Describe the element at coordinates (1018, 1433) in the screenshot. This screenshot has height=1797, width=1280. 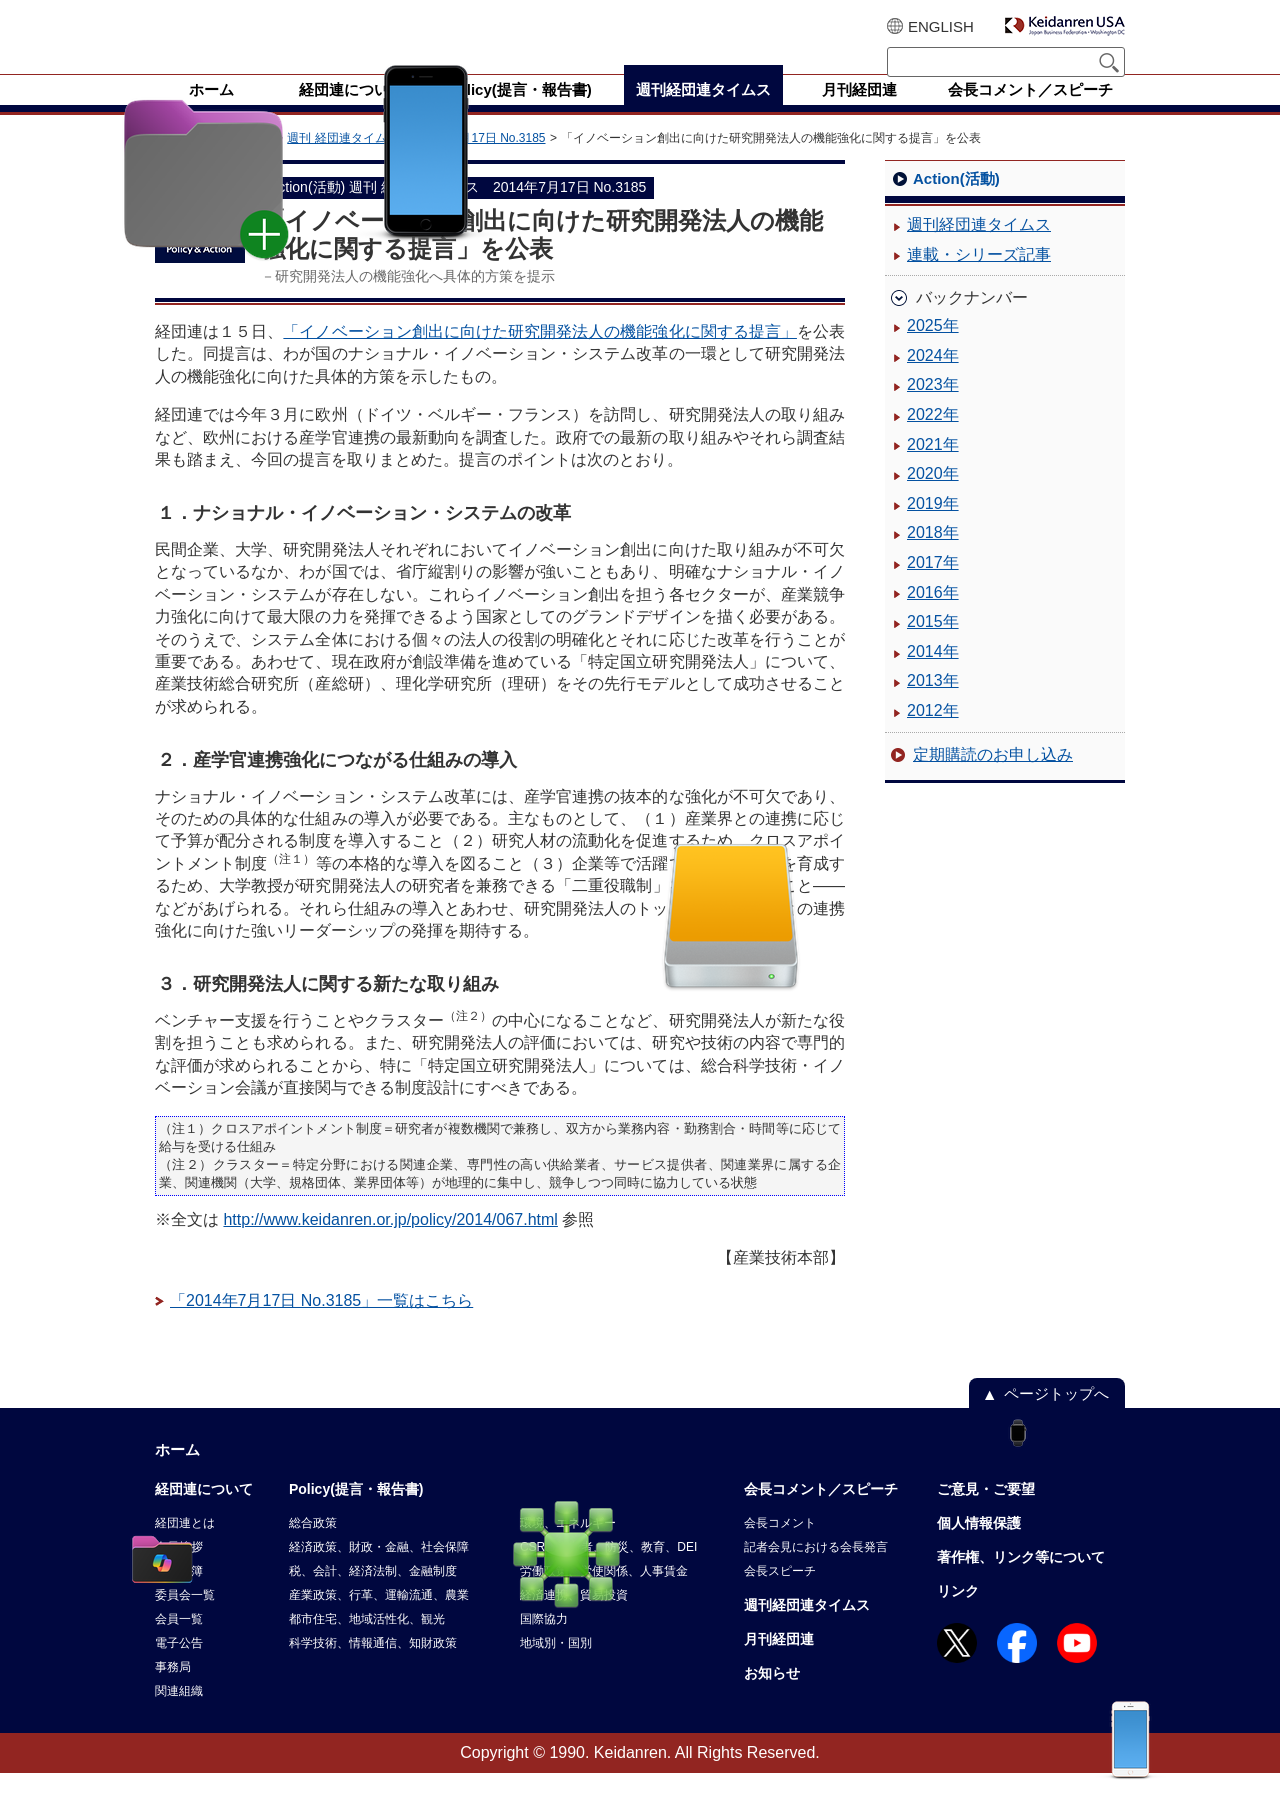
I see `apple watch series 7 device icon` at that location.